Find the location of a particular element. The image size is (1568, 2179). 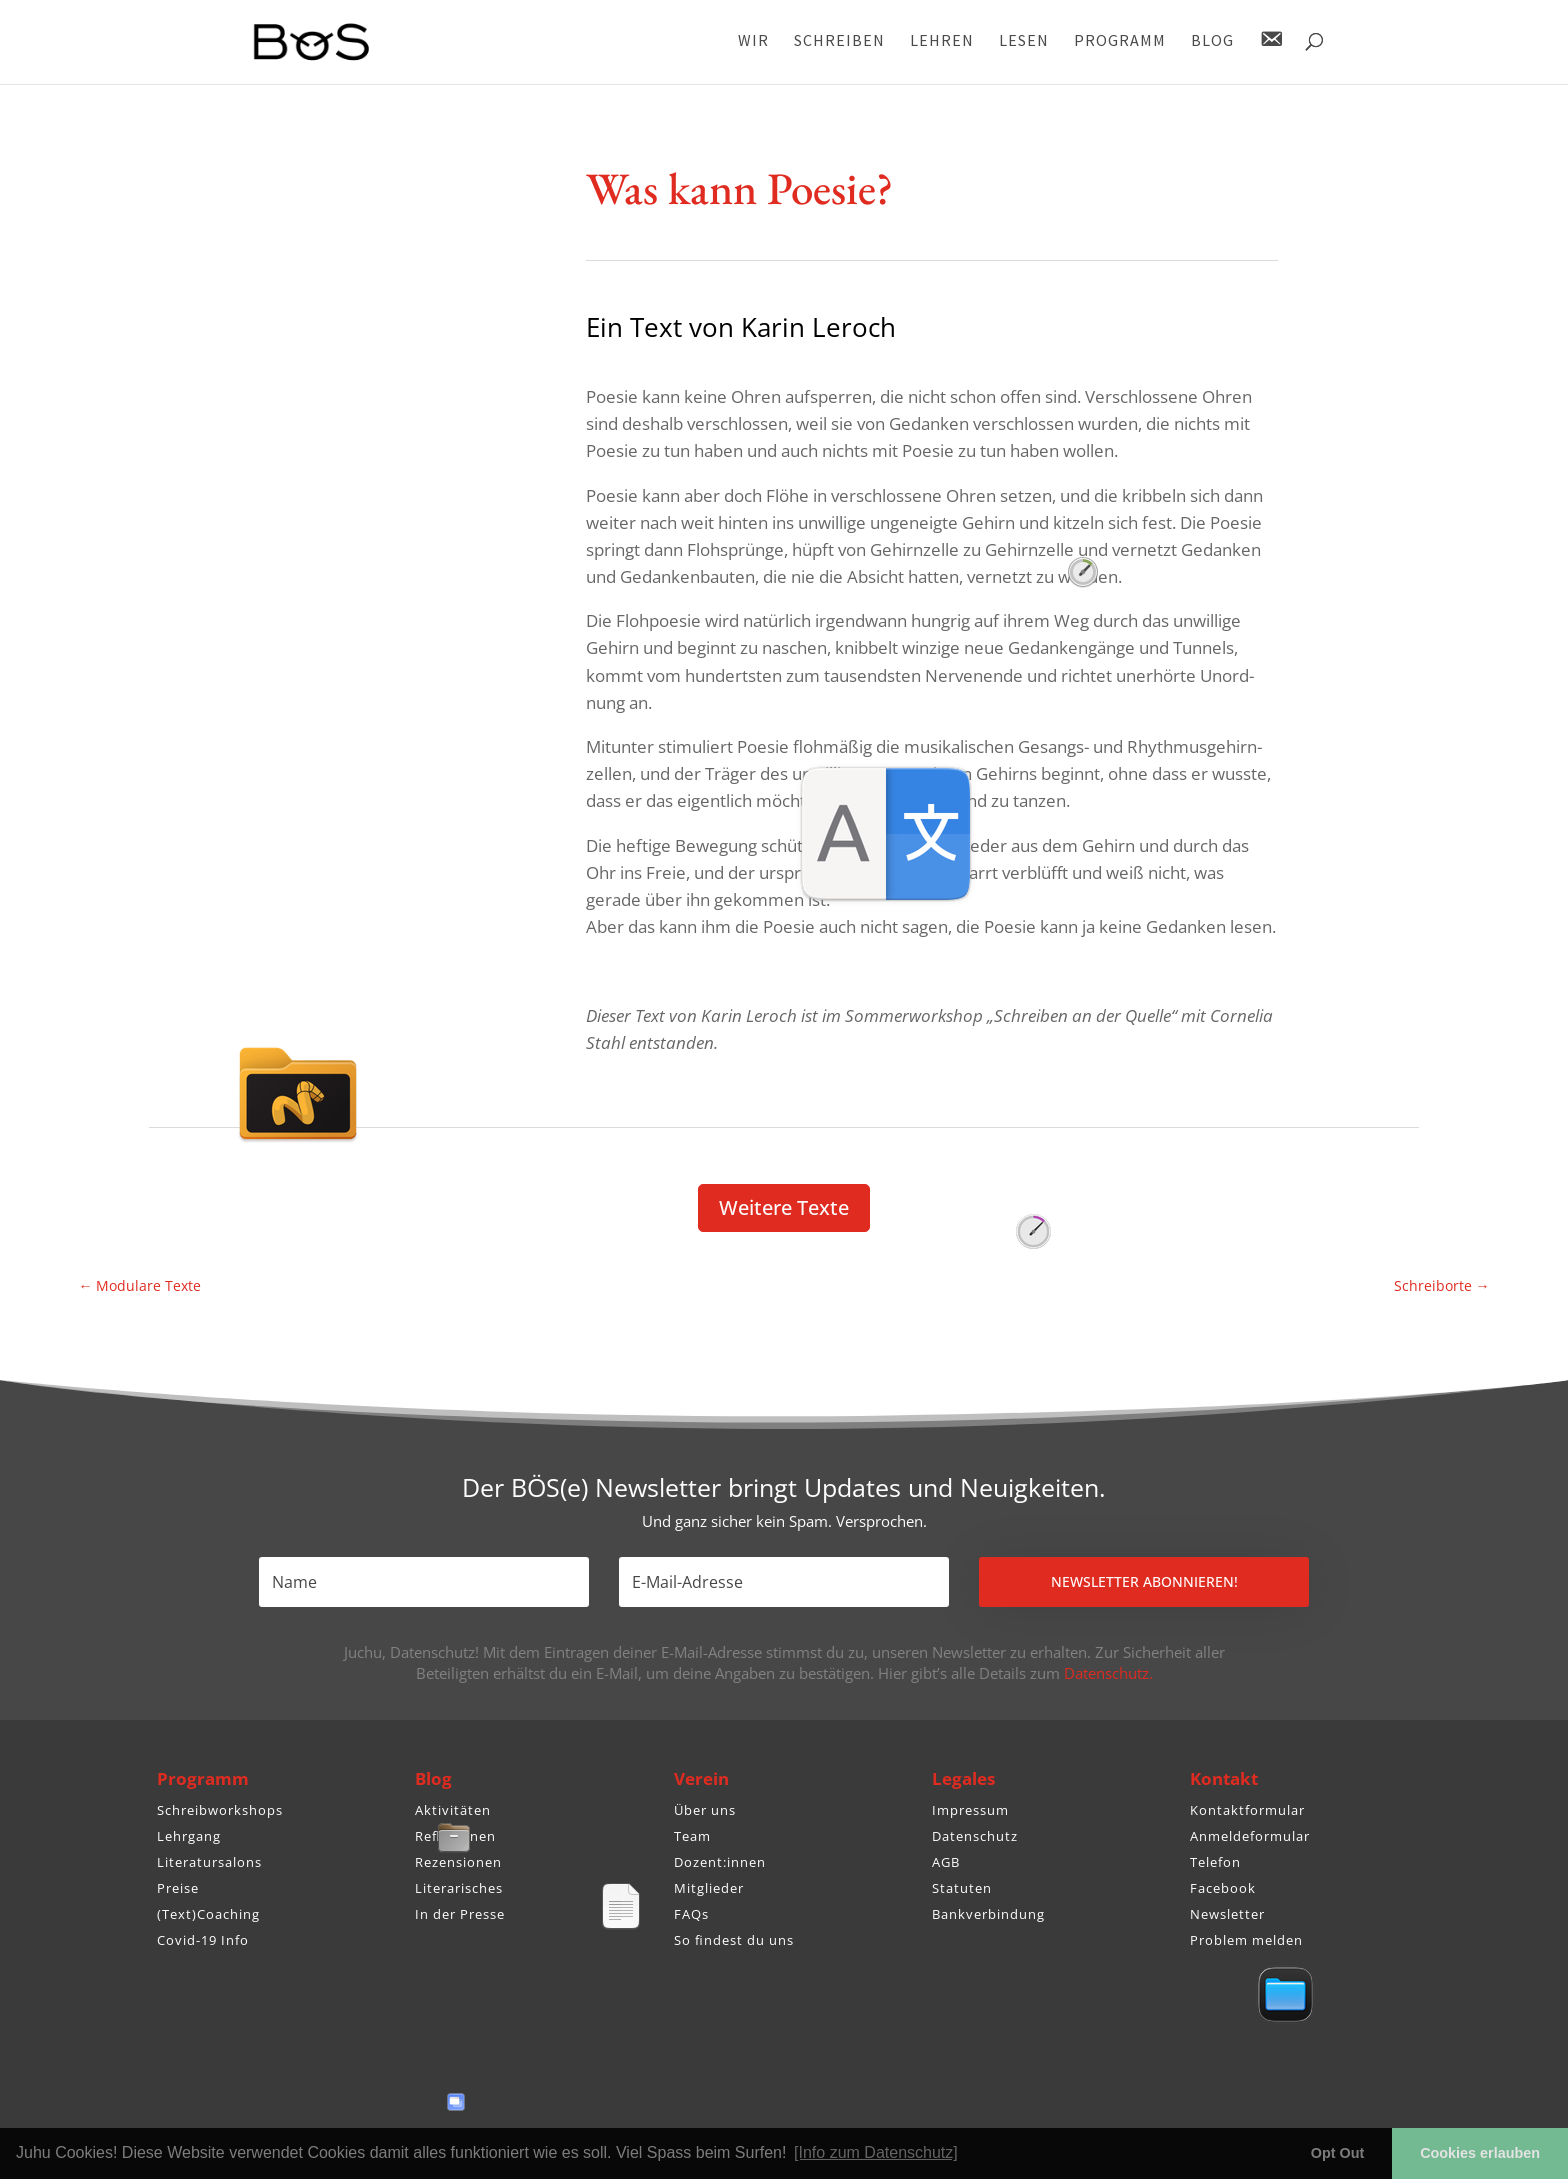

open sysprof system profiler is located at coordinates (1083, 572).